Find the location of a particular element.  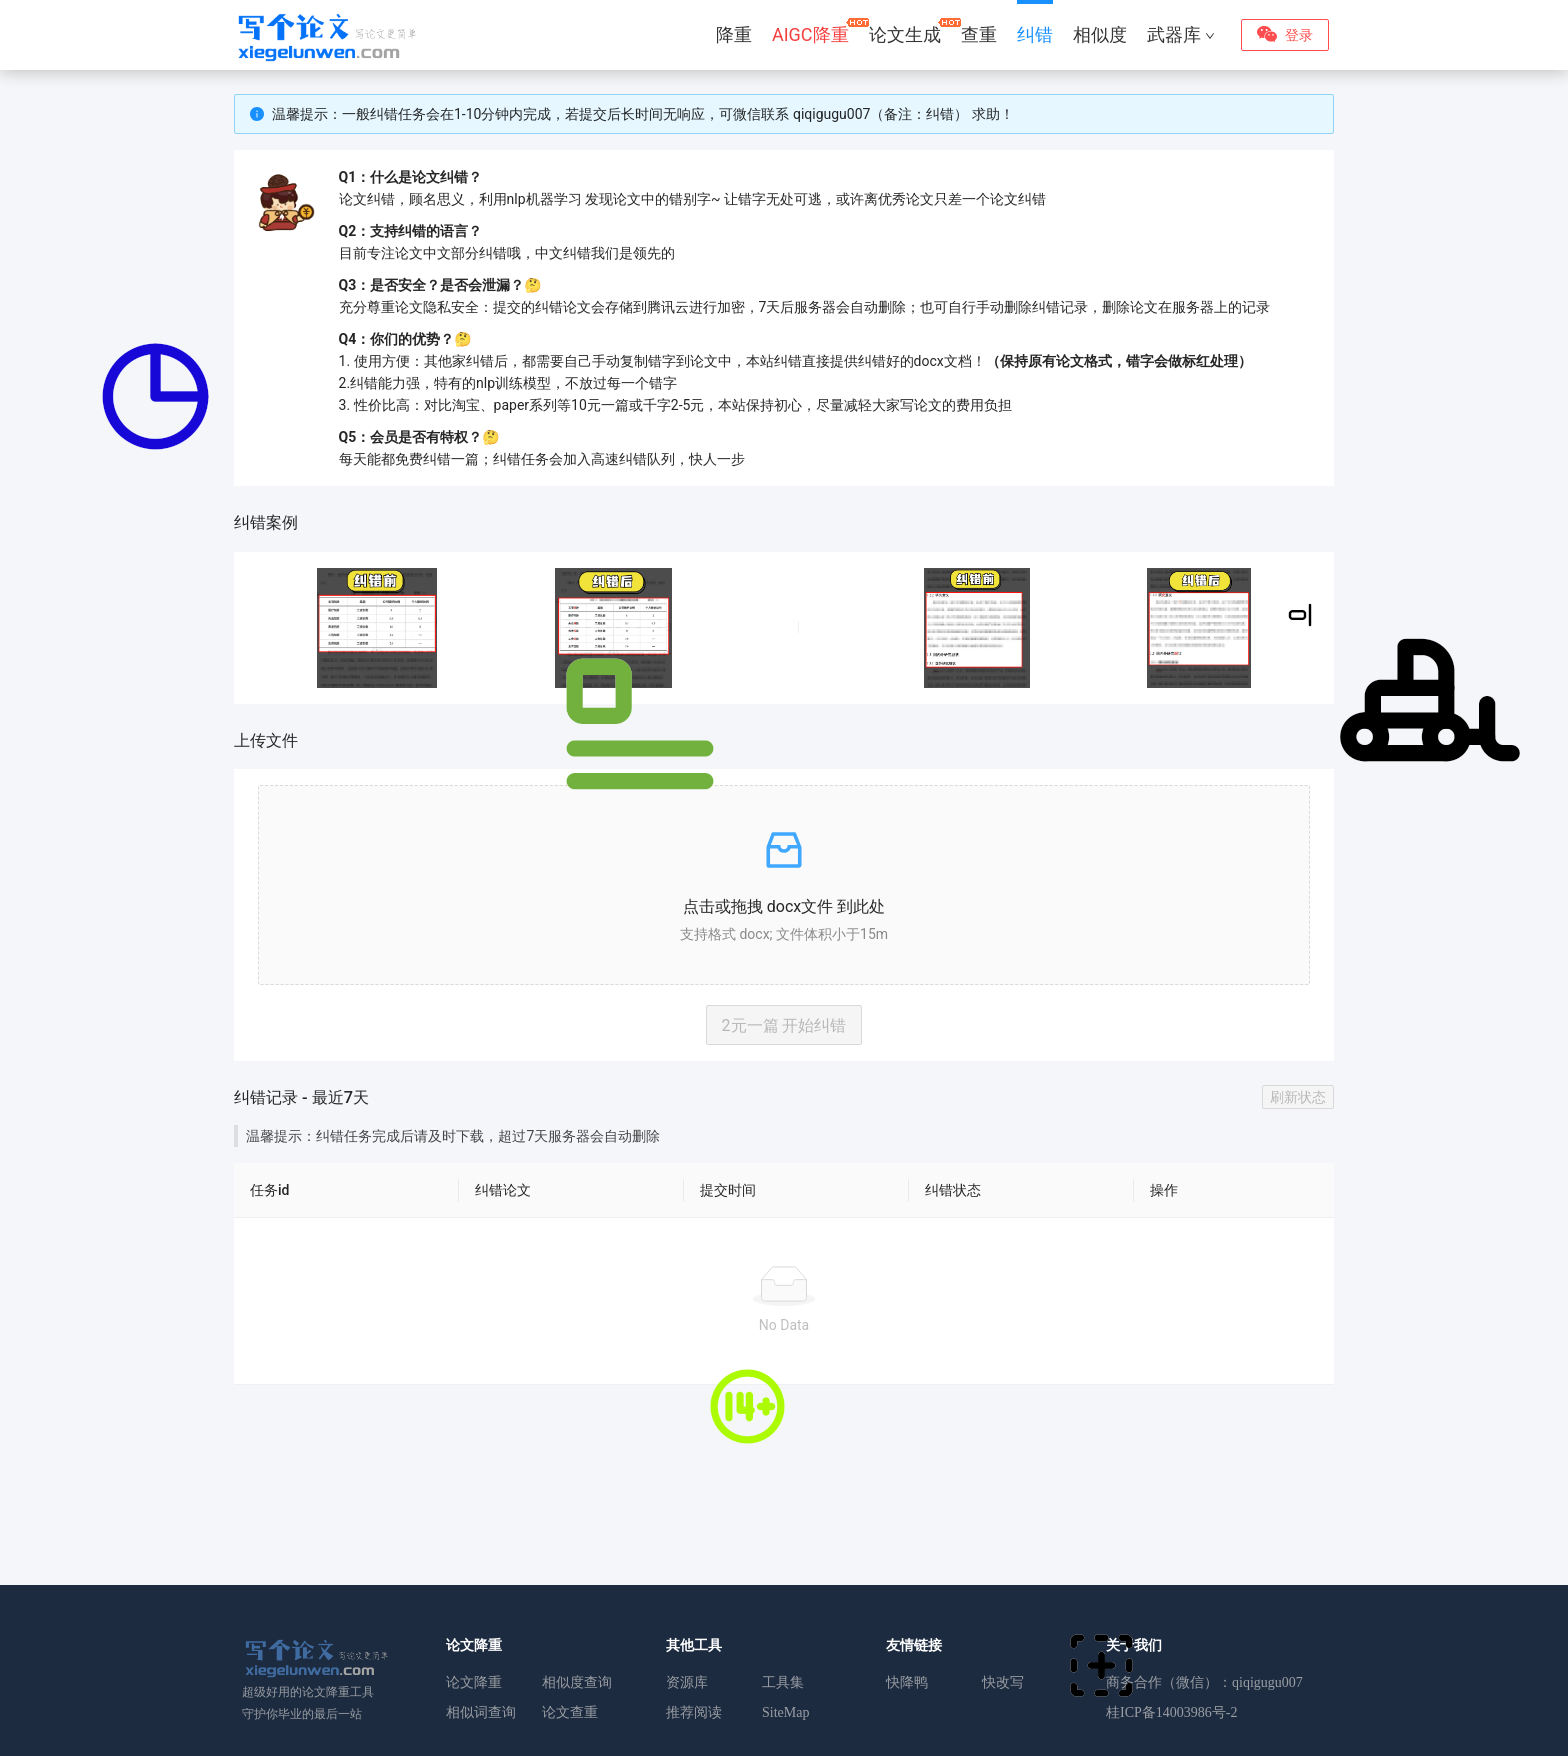

view analytics or statistics breakdown is located at coordinates (155, 396).